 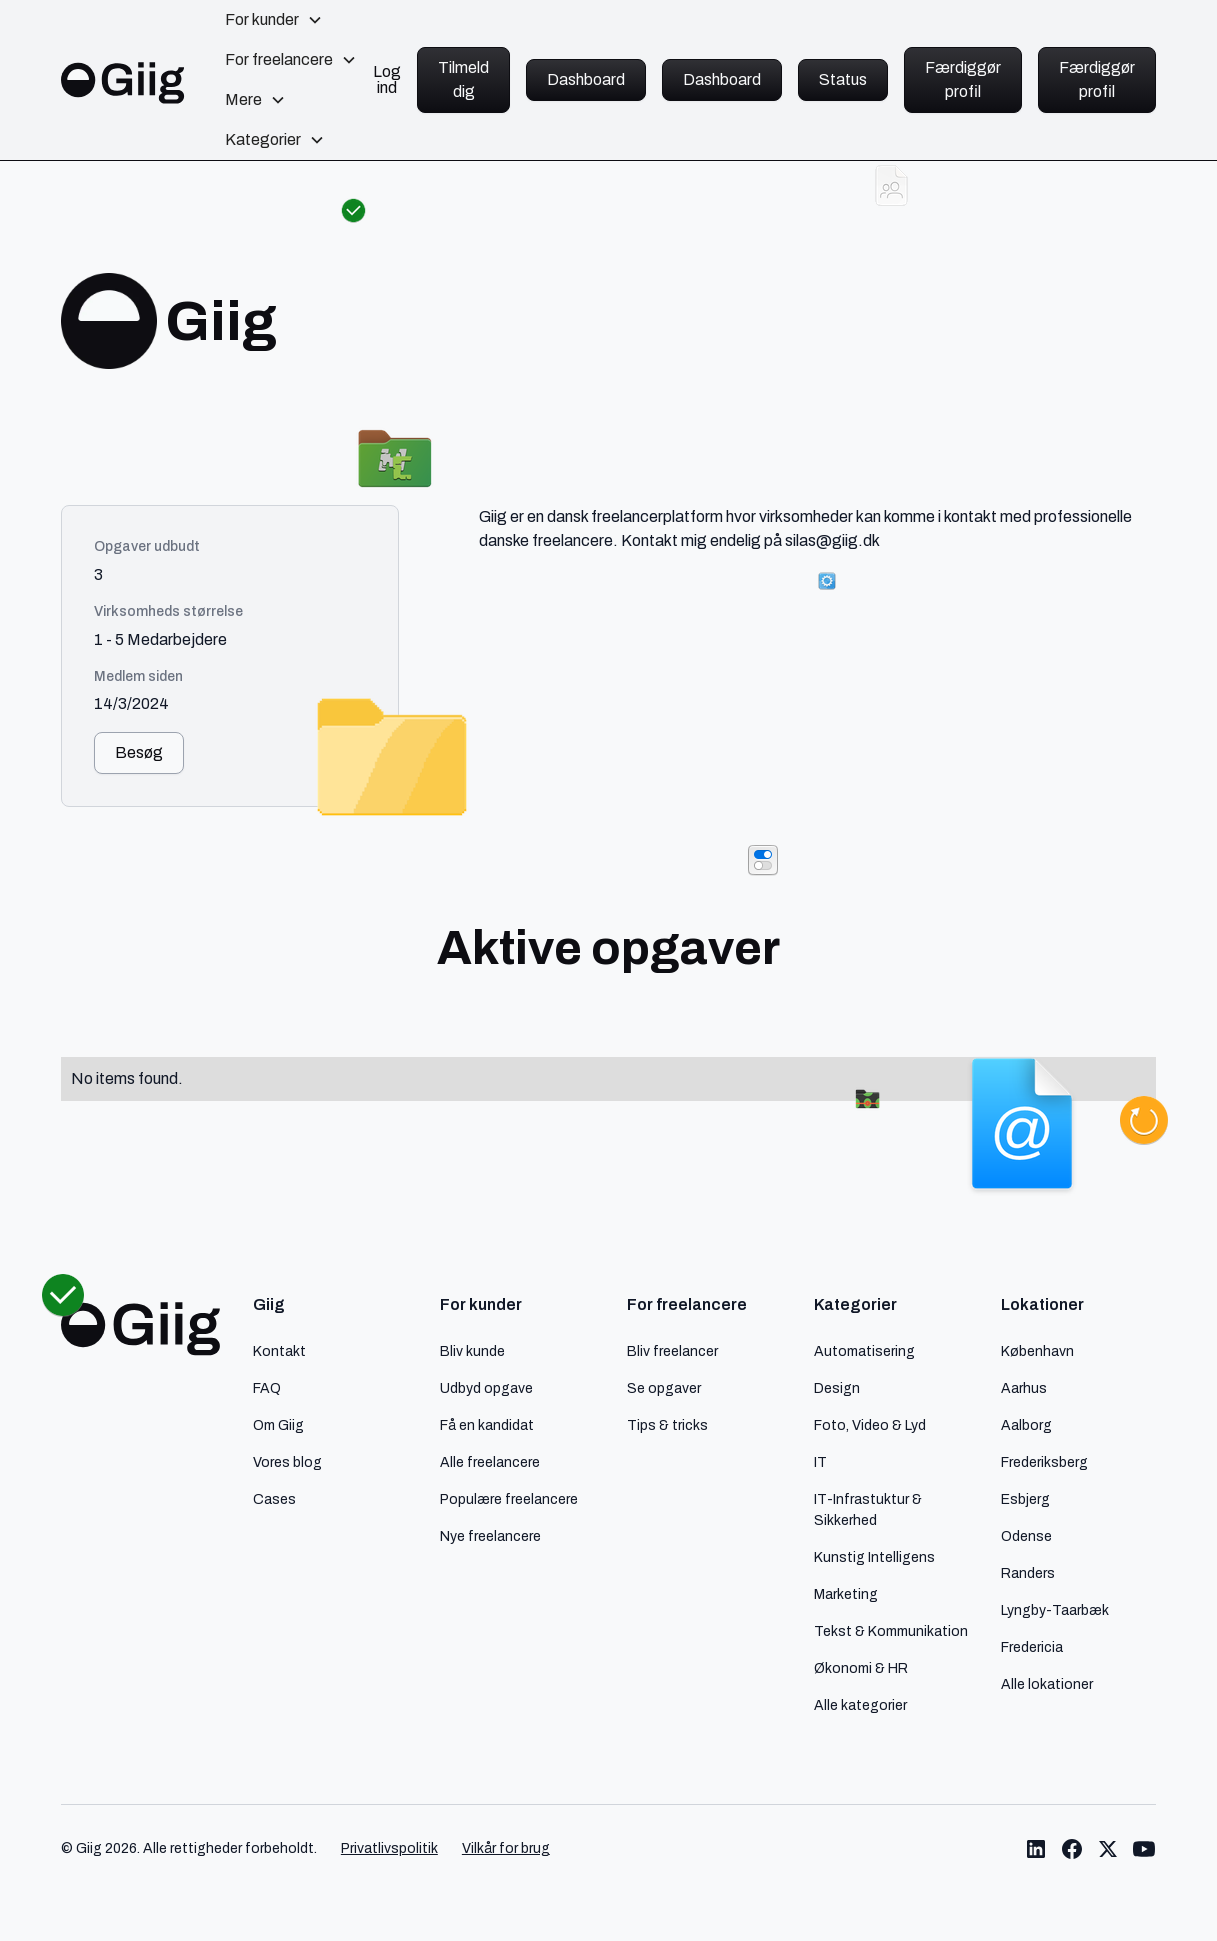 What do you see at coordinates (353, 210) in the screenshot?
I see `indicates file sync completed successfully` at bounding box center [353, 210].